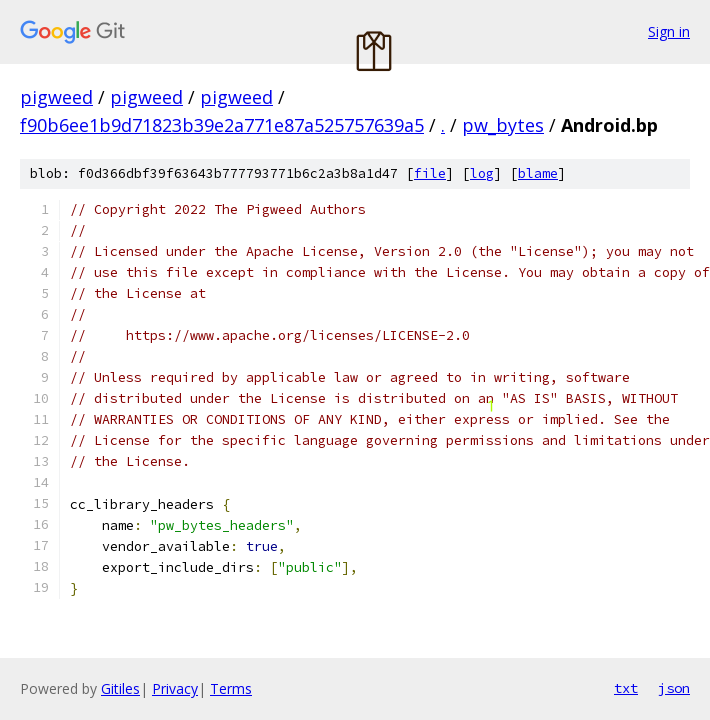  Describe the element at coordinates (374, 52) in the screenshot. I see `view folded laundry or clothing items` at that location.